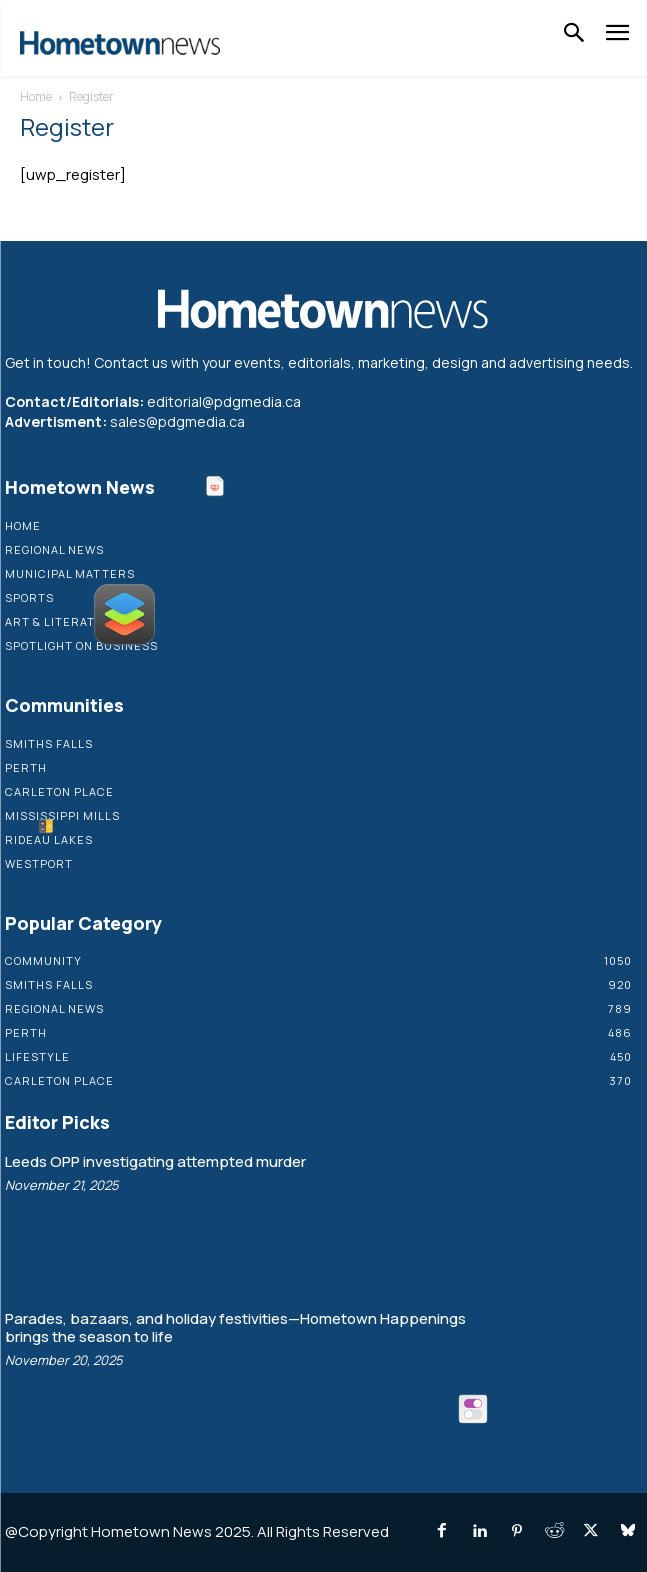 The height and width of the screenshot is (1572, 647). What do you see at coordinates (473, 1409) in the screenshot?
I see `open system tweaks or customization settings` at bounding box center [473, 1409].